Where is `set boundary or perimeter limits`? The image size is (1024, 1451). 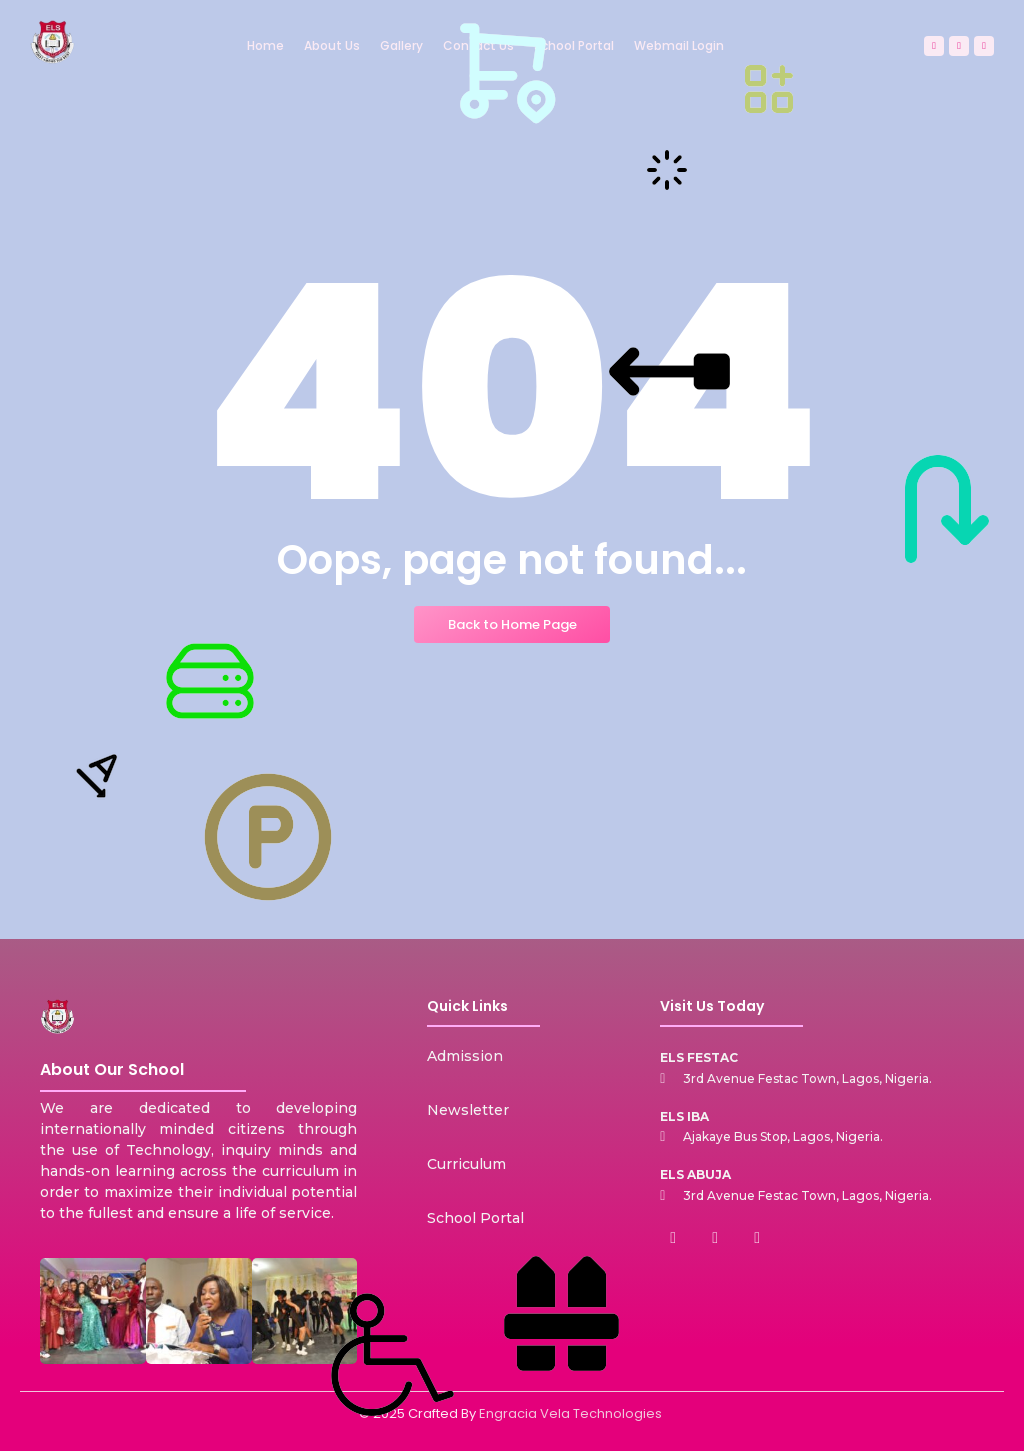 set boundary or perimeter limits is located at coordinates (561, 1313).